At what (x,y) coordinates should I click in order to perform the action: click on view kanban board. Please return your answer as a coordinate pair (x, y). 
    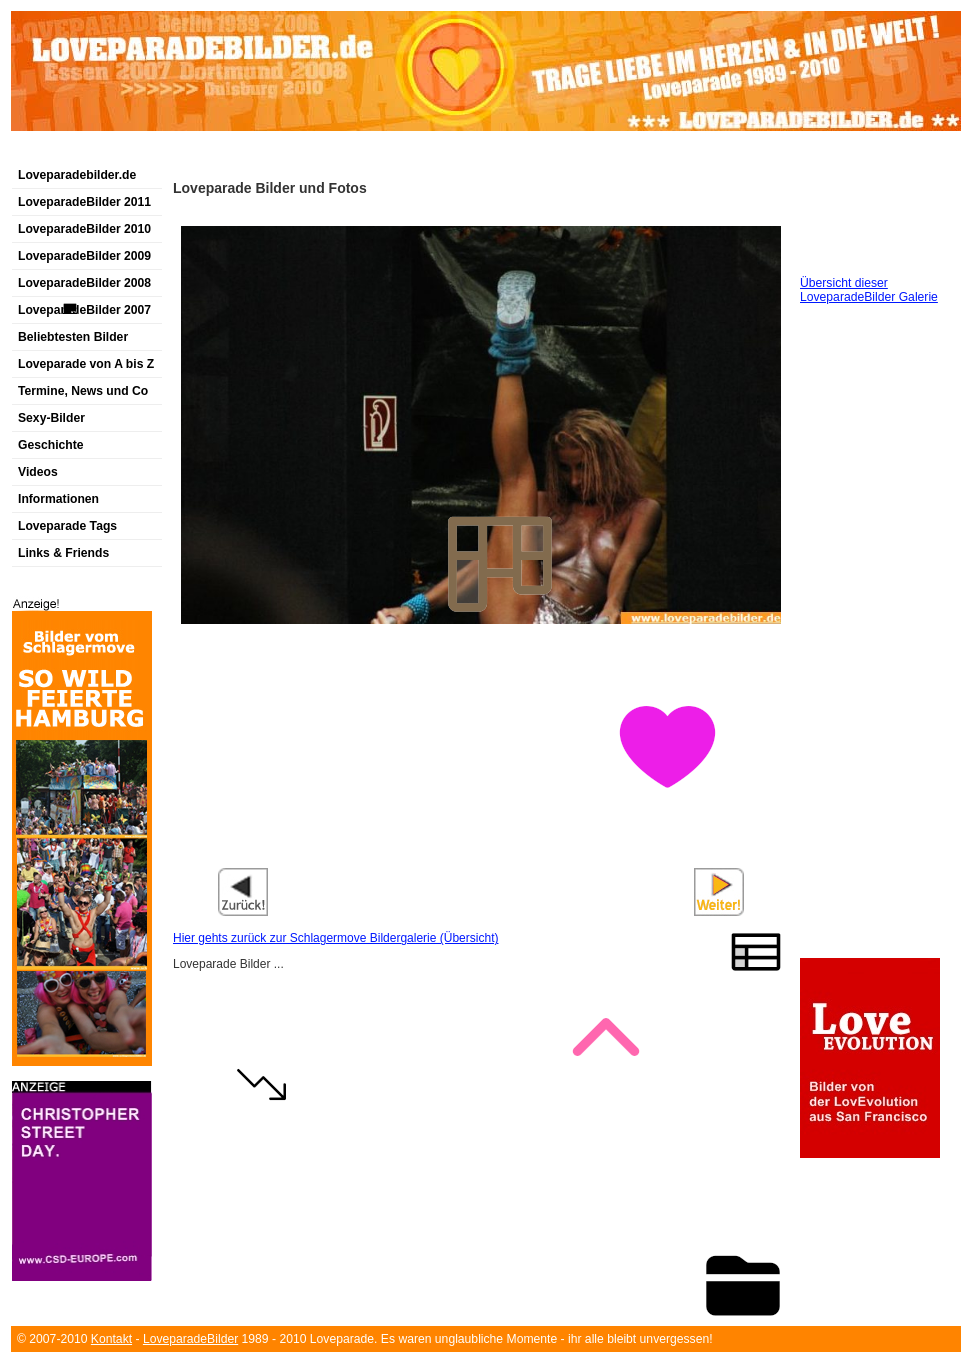
    Looking at the image, I should click on (500, 560).